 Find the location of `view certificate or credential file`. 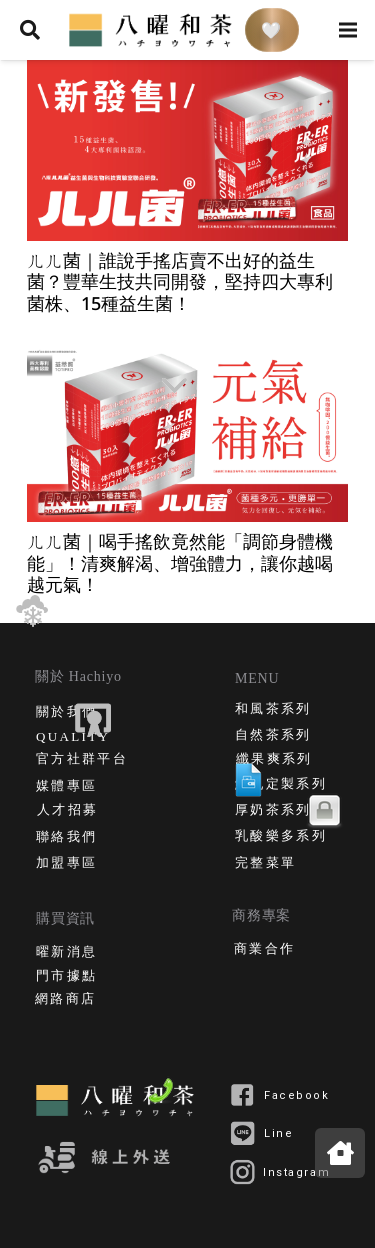

view certificate or credential file is located at coordinates (92, 718).